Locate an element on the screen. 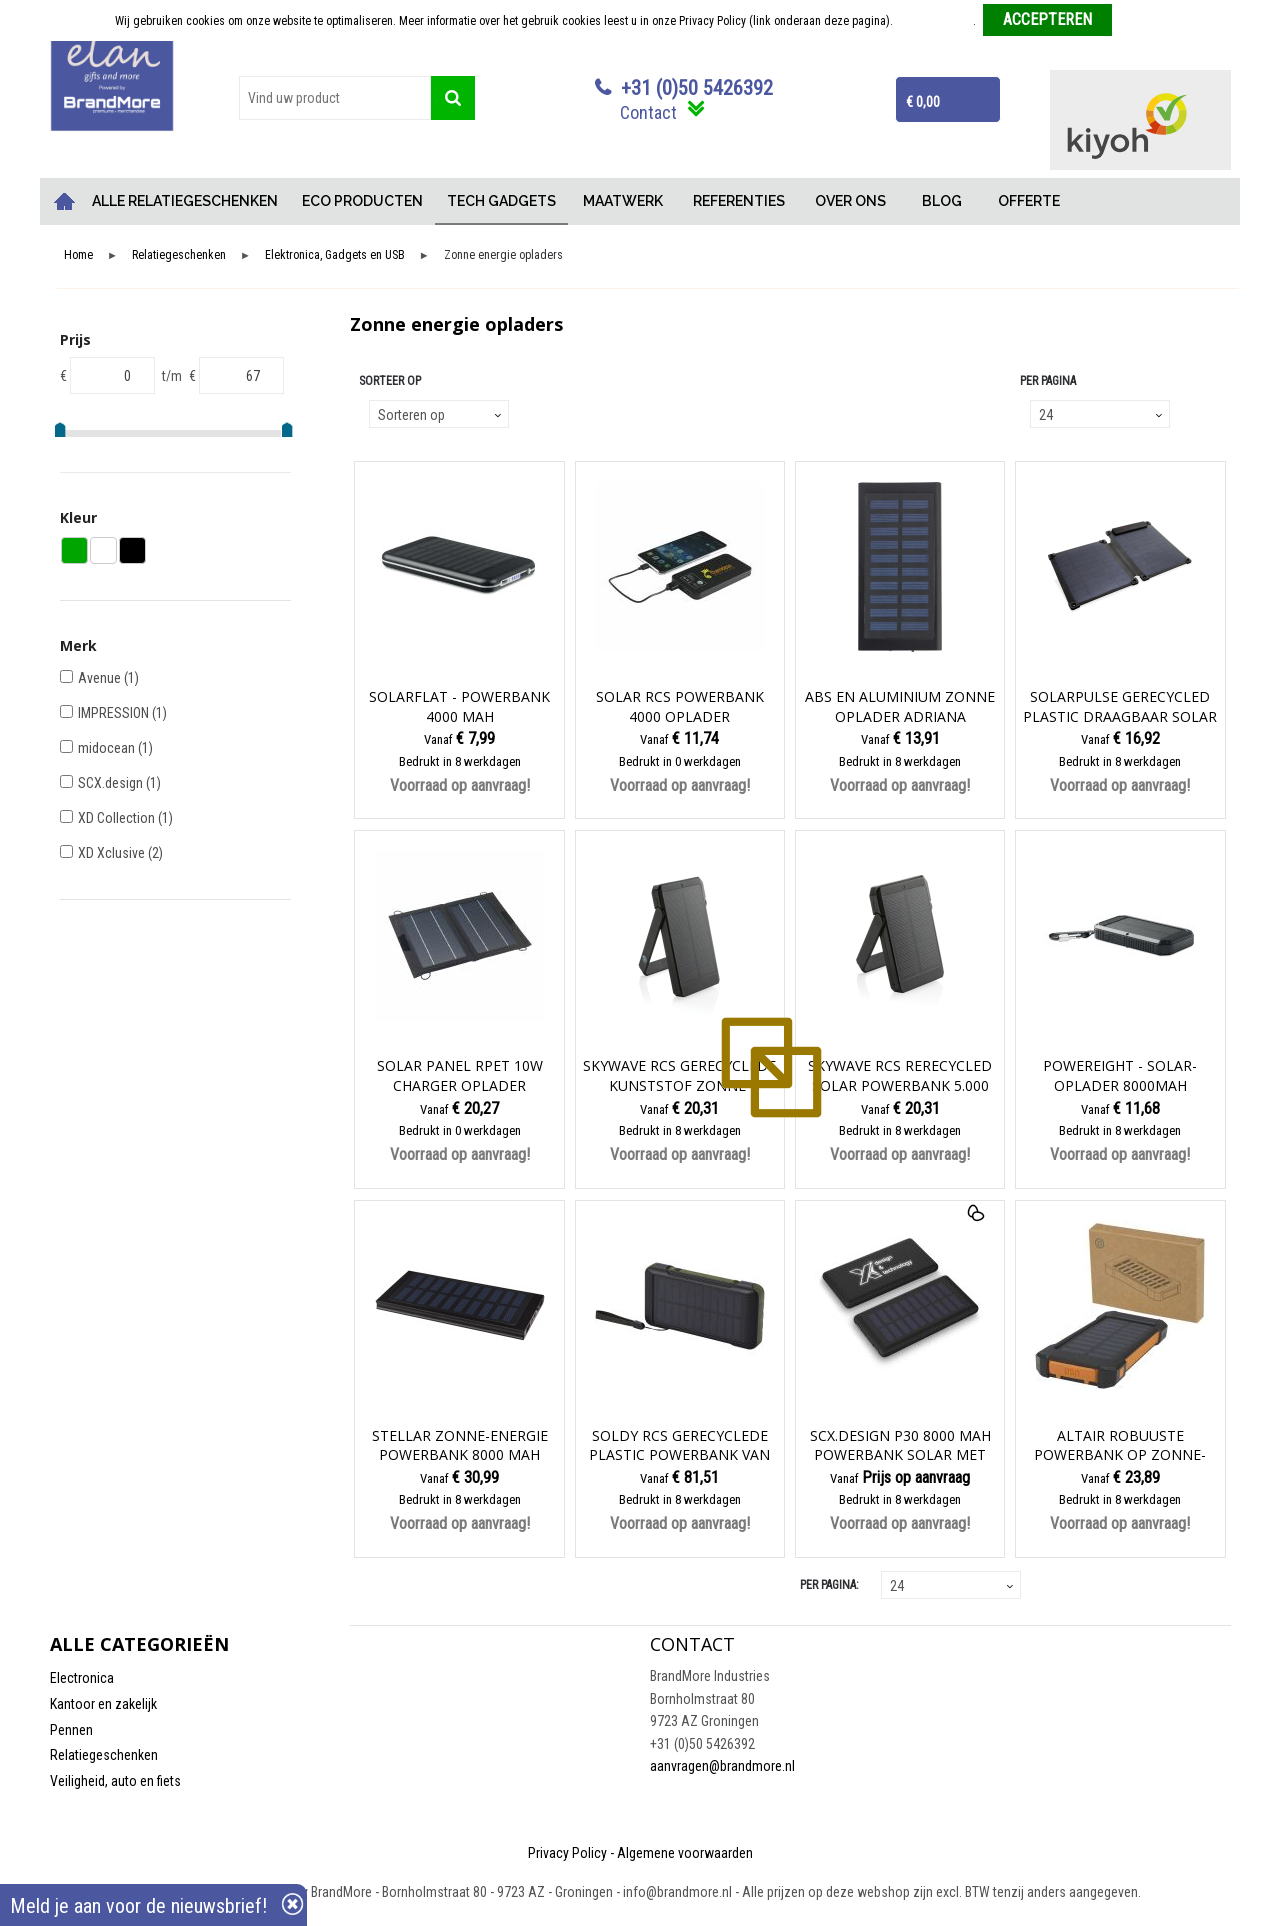 The width and height of the screenshot is (1280, 1926). browse egg or breakfast recipes is located at coordinates (976, 1212).